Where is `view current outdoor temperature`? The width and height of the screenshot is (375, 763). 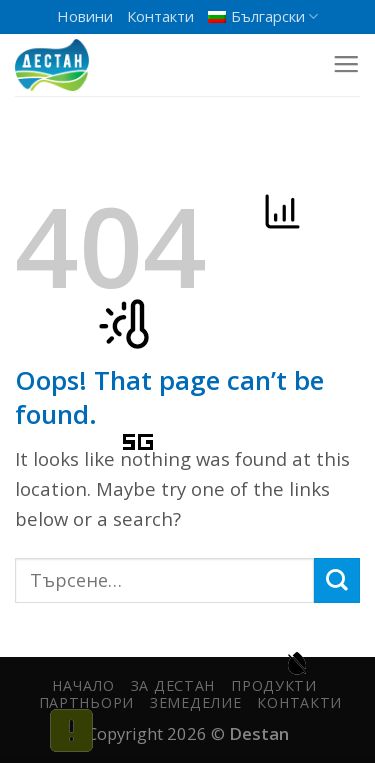
view current outdoor temperature is located at coordinates (124, 324).